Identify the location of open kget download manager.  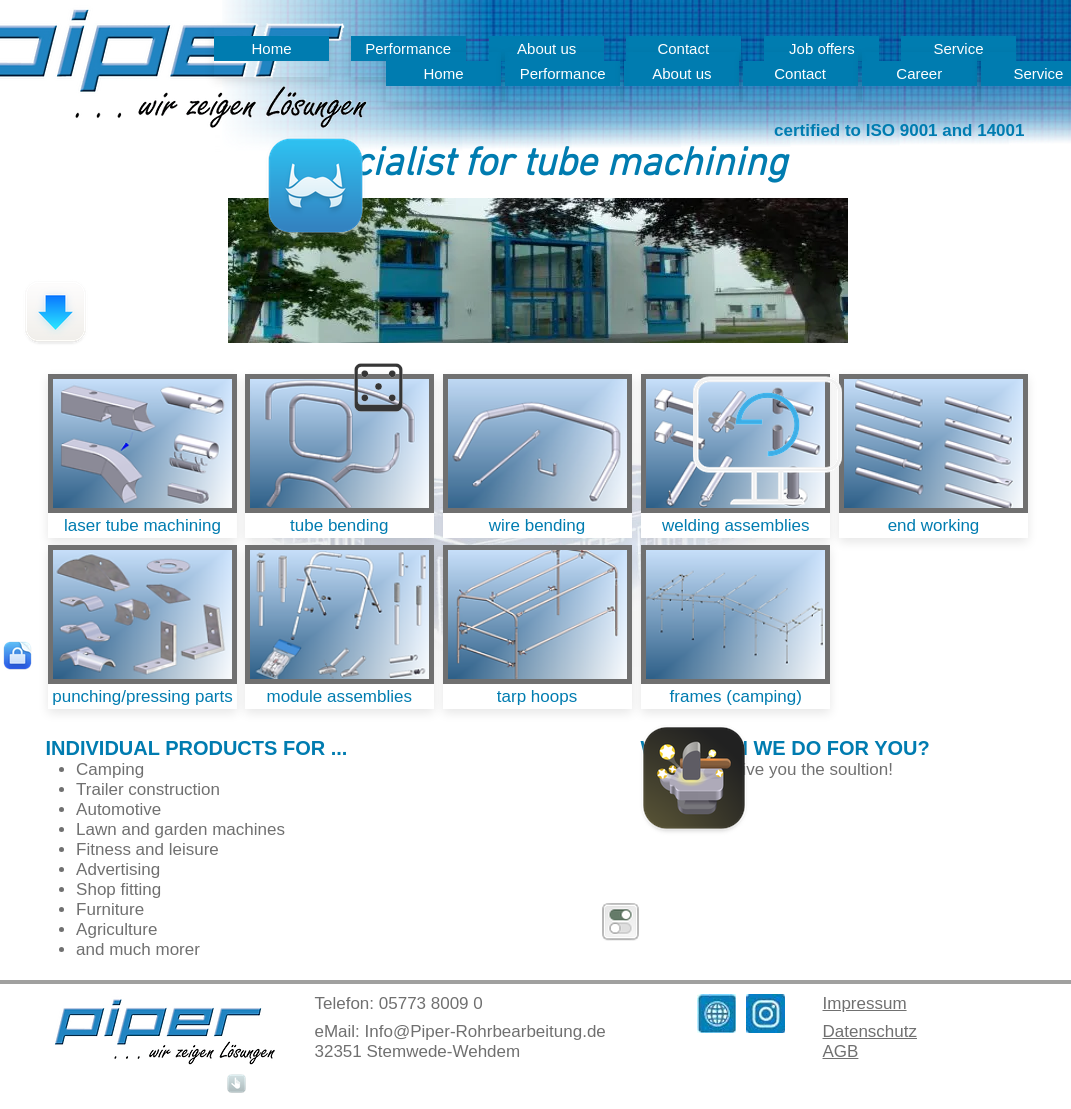
(55, 311).